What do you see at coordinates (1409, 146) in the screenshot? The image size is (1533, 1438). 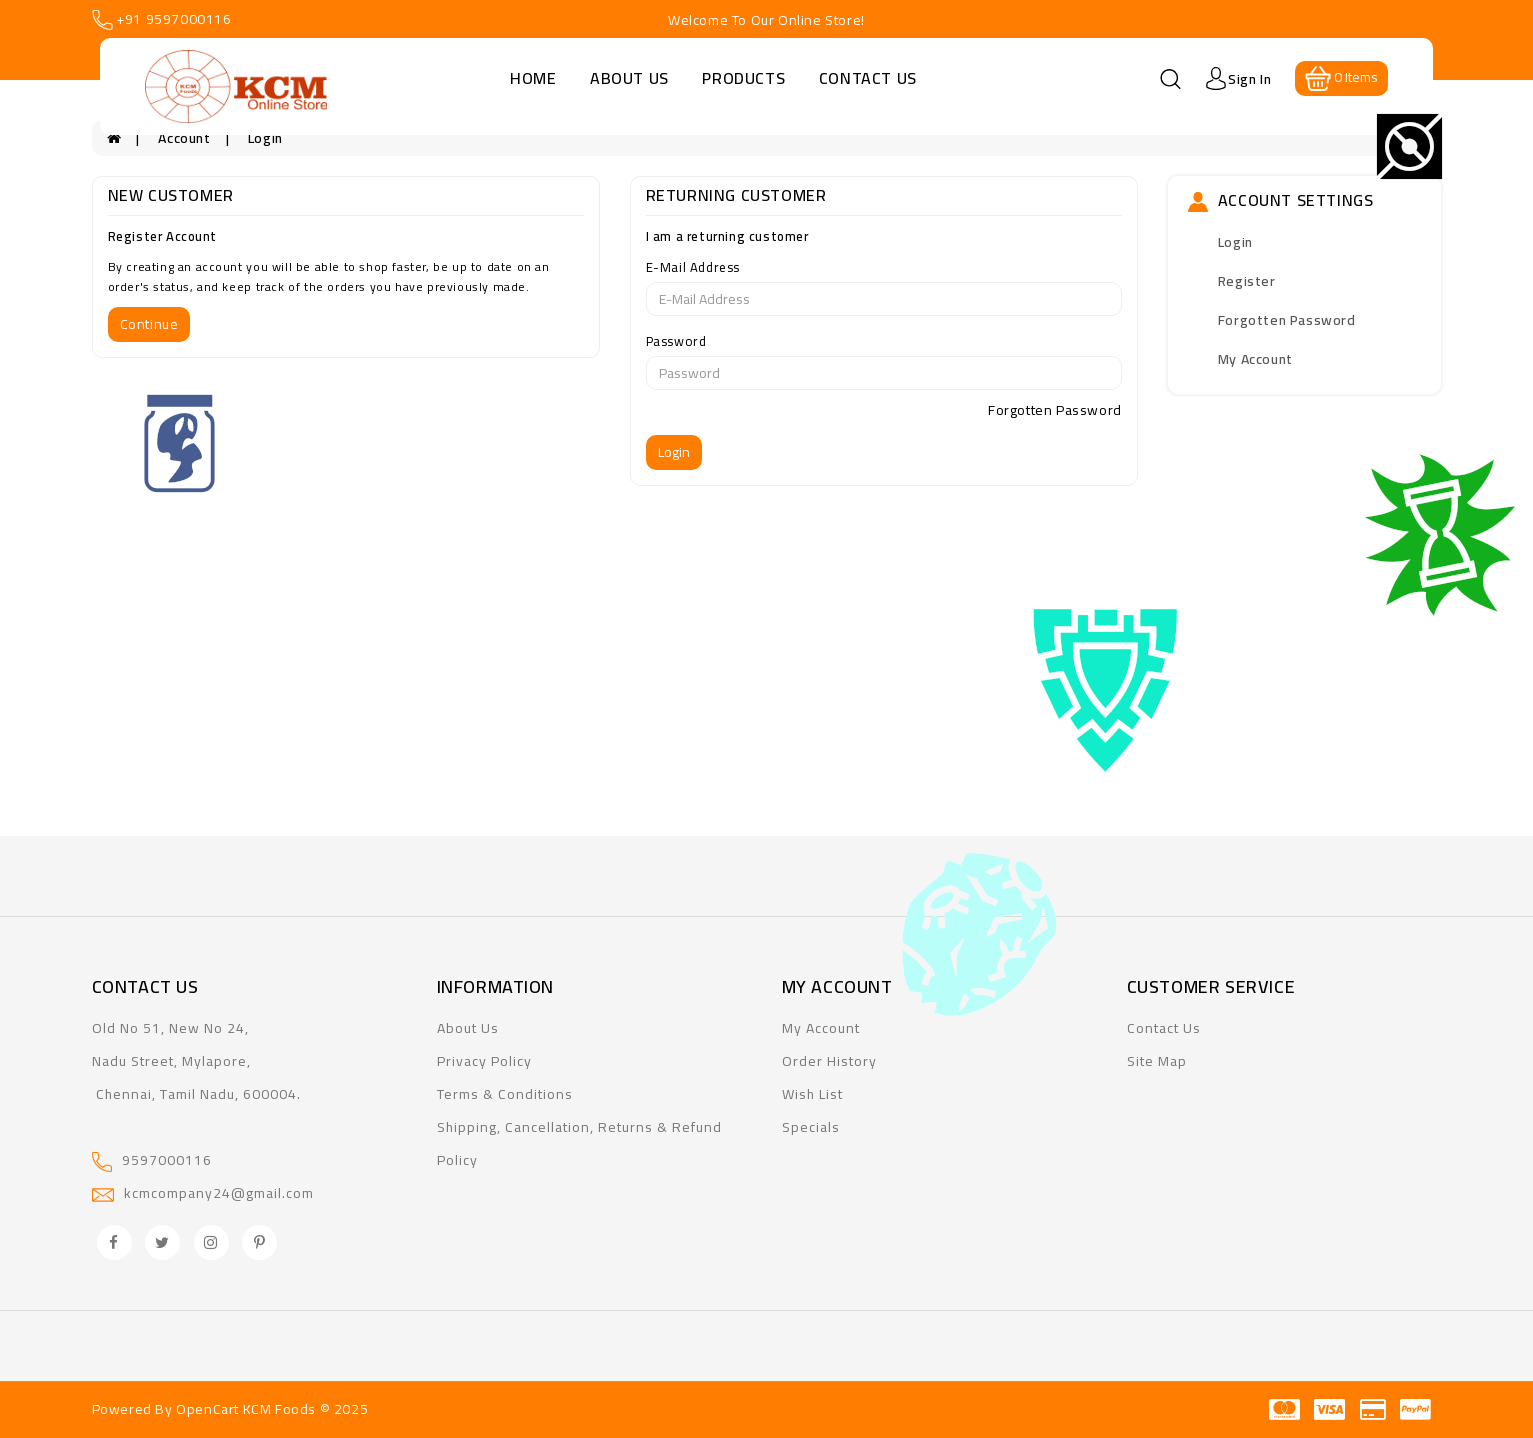 I see `access game settings or options menu` at bounding box center [1409, 146].